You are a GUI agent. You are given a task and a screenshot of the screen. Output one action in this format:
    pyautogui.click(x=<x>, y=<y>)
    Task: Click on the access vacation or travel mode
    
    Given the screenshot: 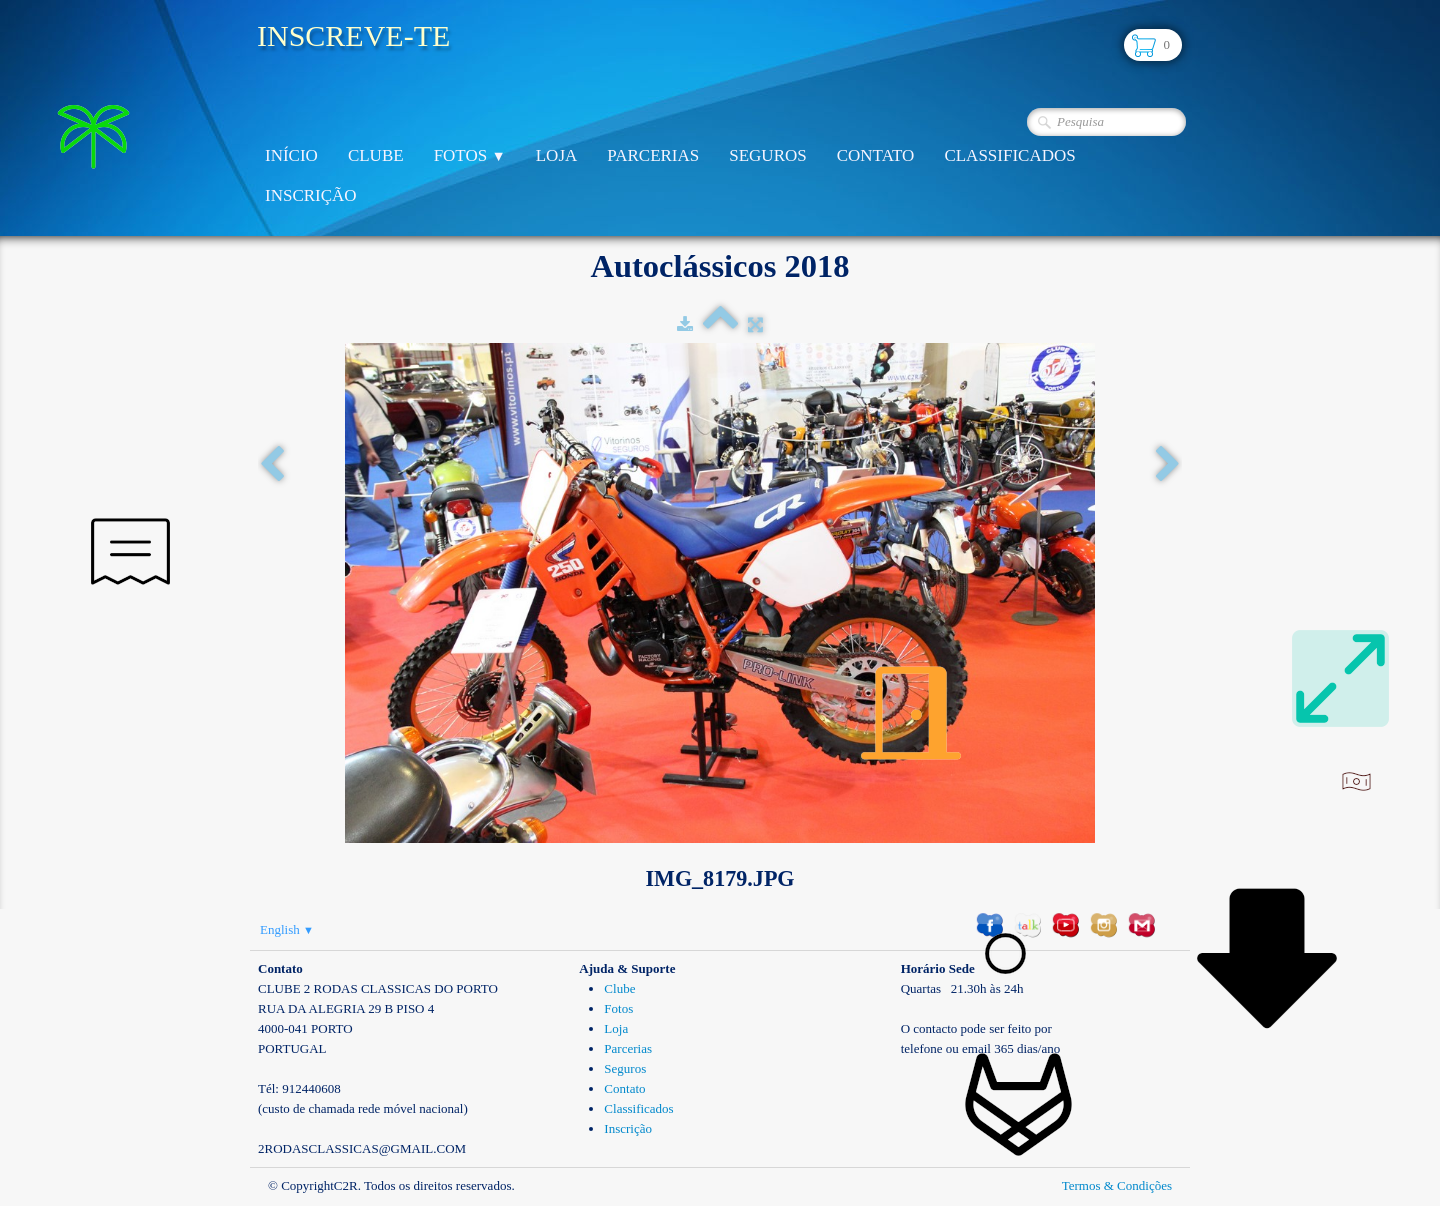 What is the action you would take?
    pyautogui.click(x=93, y=135)
    